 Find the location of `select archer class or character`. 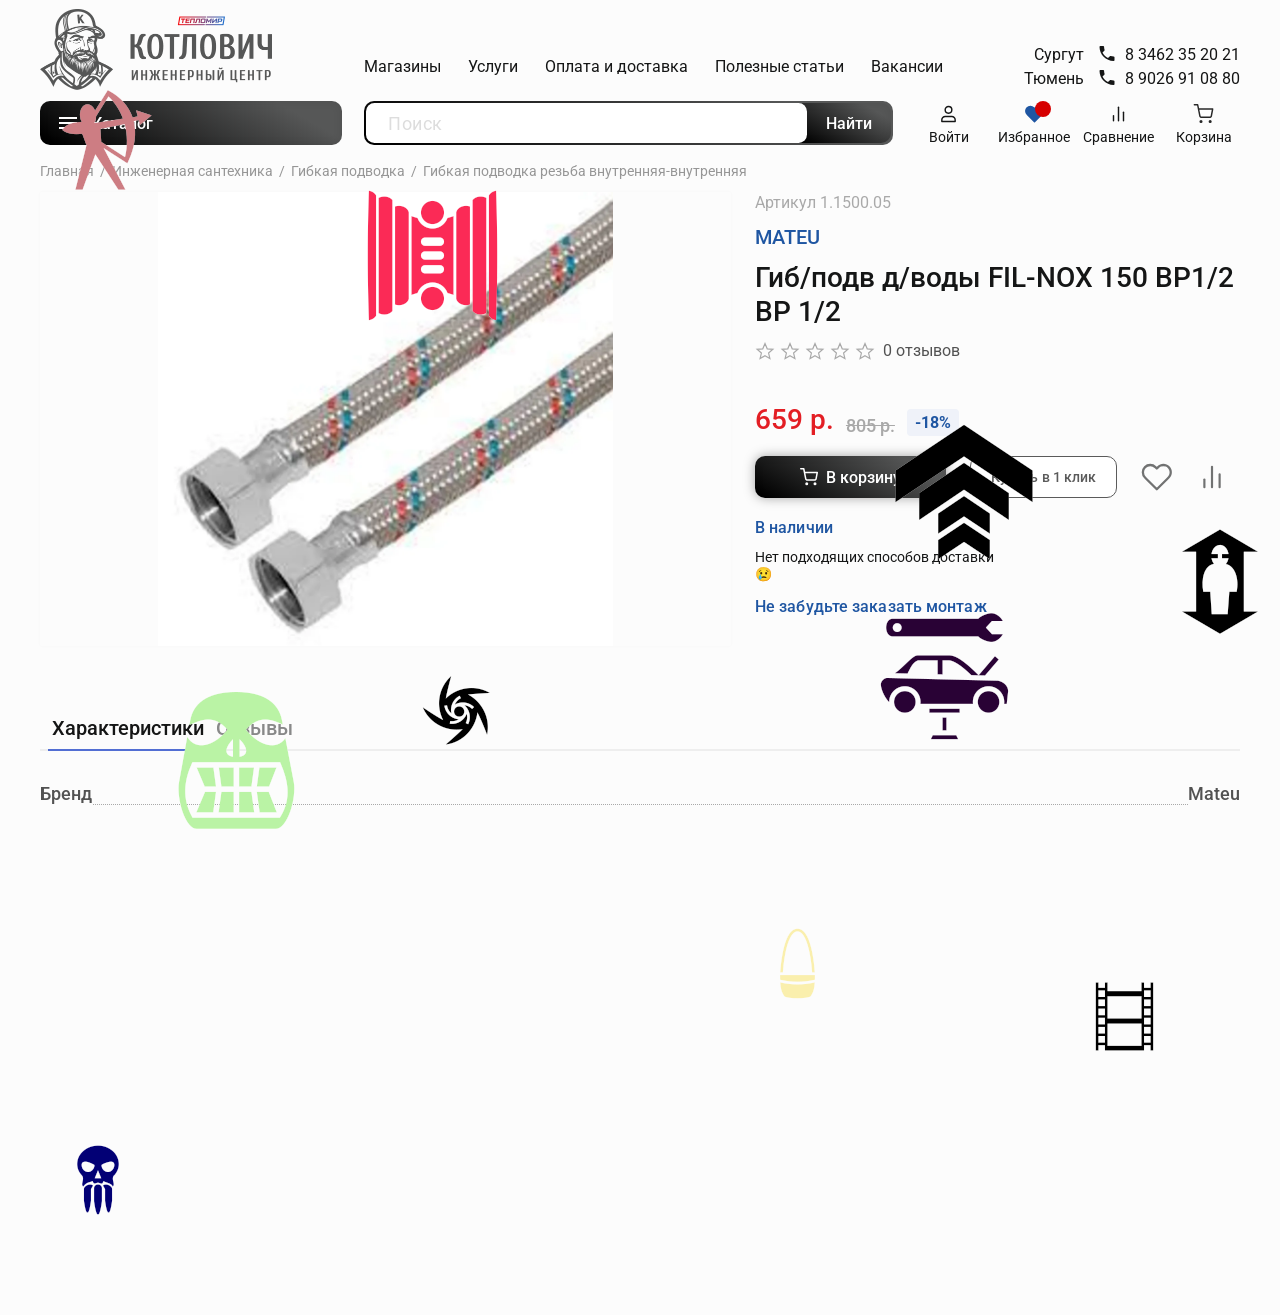

select archer class or character is located at coordinates (102, 140).